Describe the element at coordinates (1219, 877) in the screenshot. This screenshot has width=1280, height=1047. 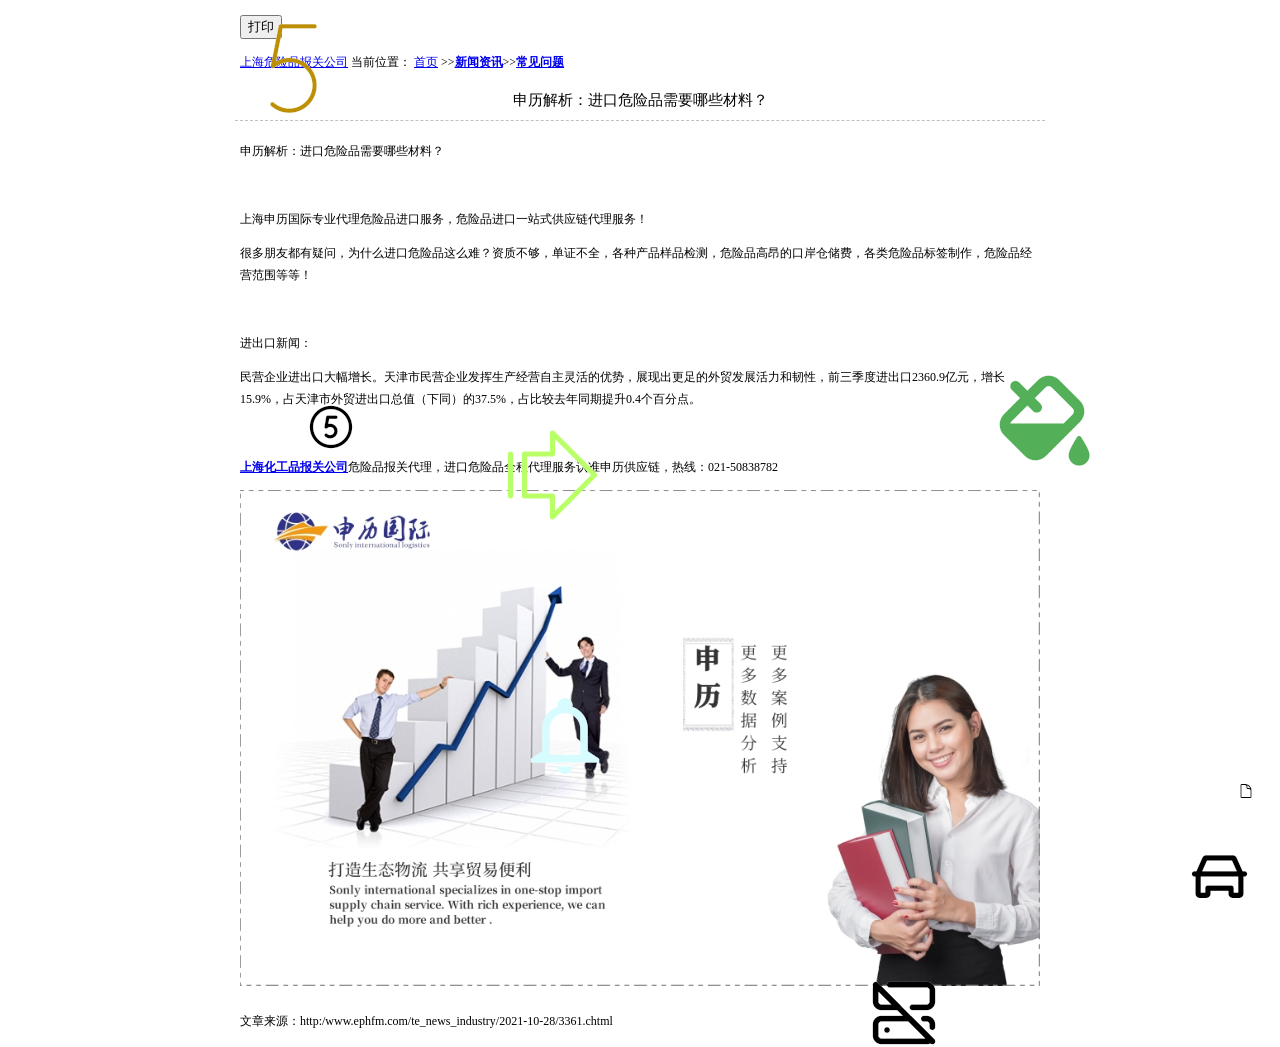
I see `access vehicle or car-related settings` at that location.